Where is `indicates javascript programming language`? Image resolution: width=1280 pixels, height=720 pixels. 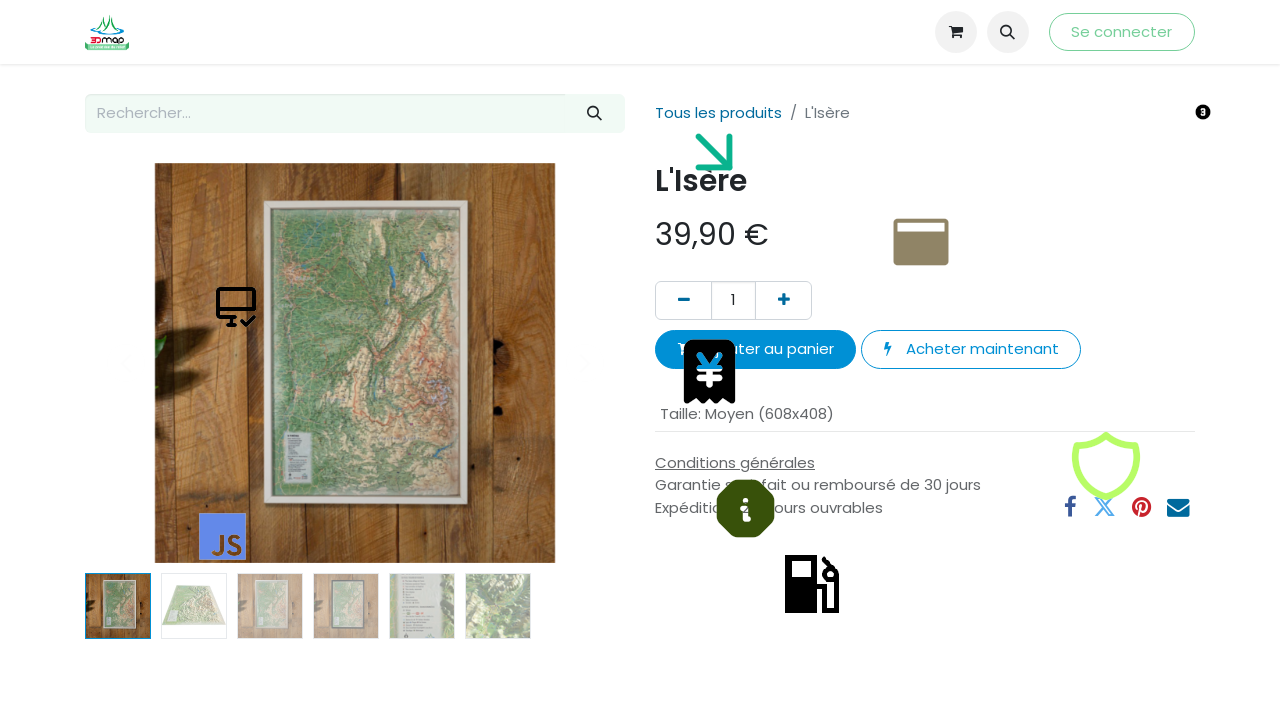 indicates javascript programming language is located at coordinates (222, 536).